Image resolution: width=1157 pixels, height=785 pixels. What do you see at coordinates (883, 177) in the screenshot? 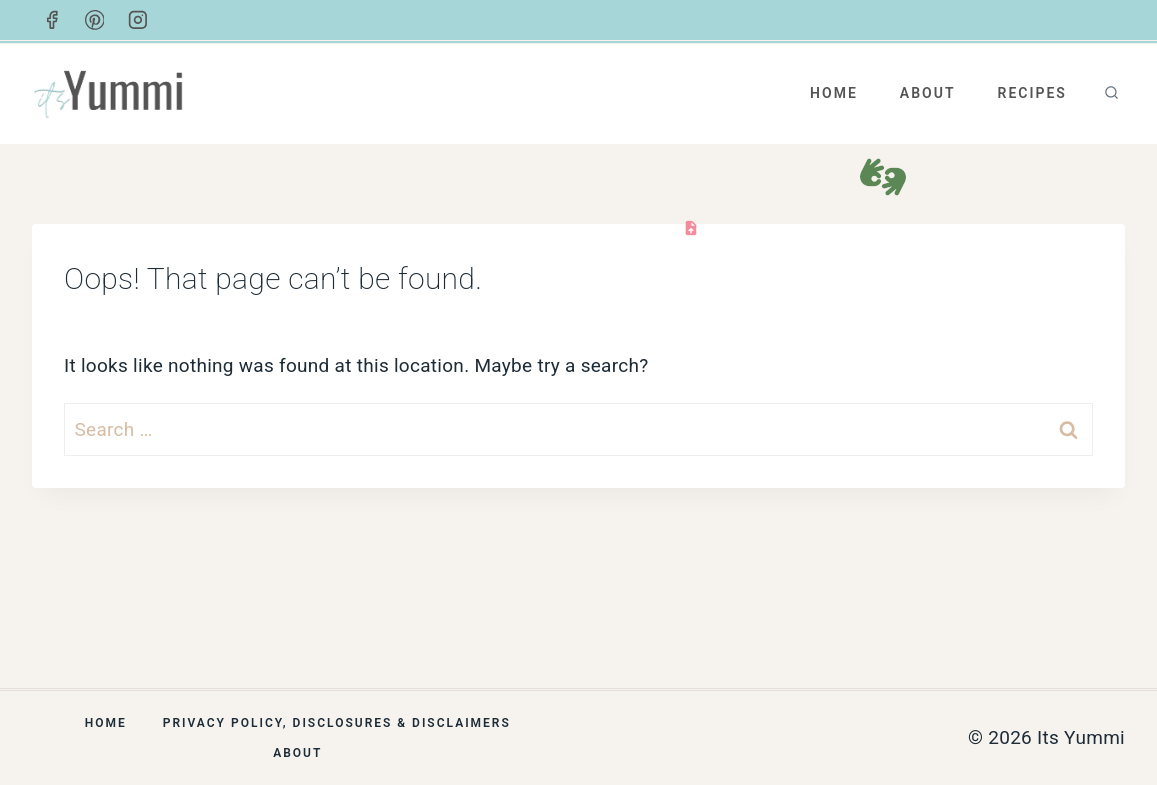
I see `request ASL interpretation services` at bounding box center [883, 177].